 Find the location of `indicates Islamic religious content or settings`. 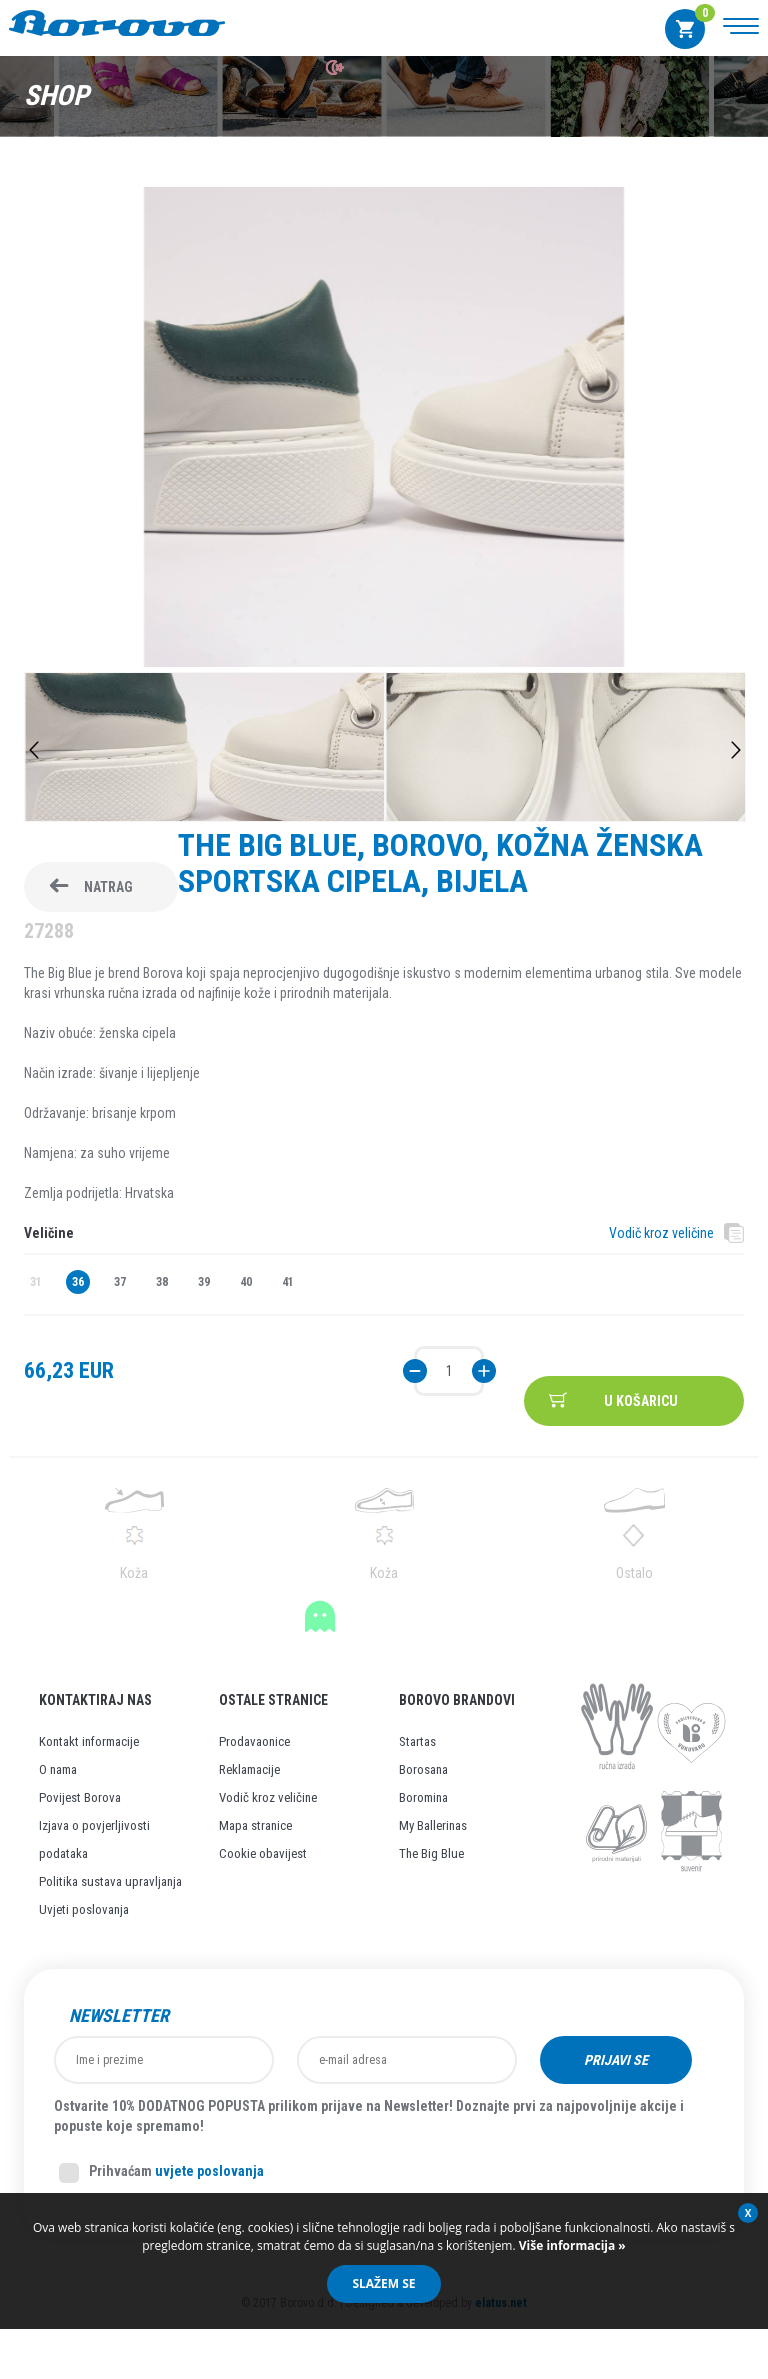

indicates Islamic religious content or settings is located at coordinates (334, 67).